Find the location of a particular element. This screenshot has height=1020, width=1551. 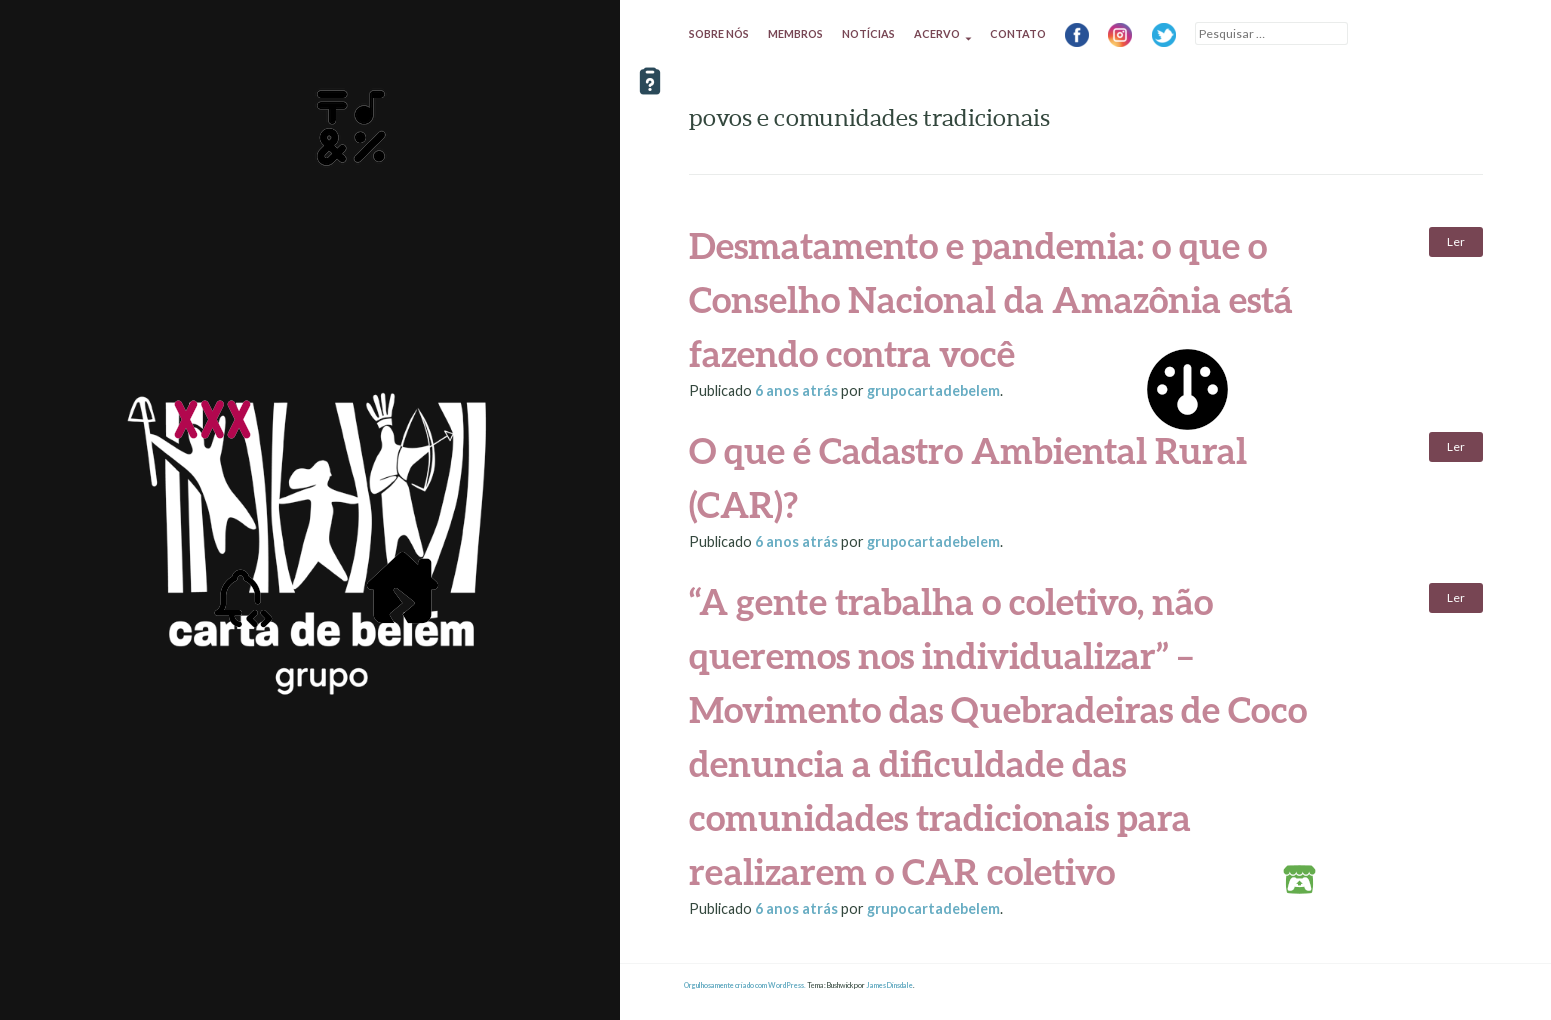

view current performance or speed level is located at coordinates (1187, 389).